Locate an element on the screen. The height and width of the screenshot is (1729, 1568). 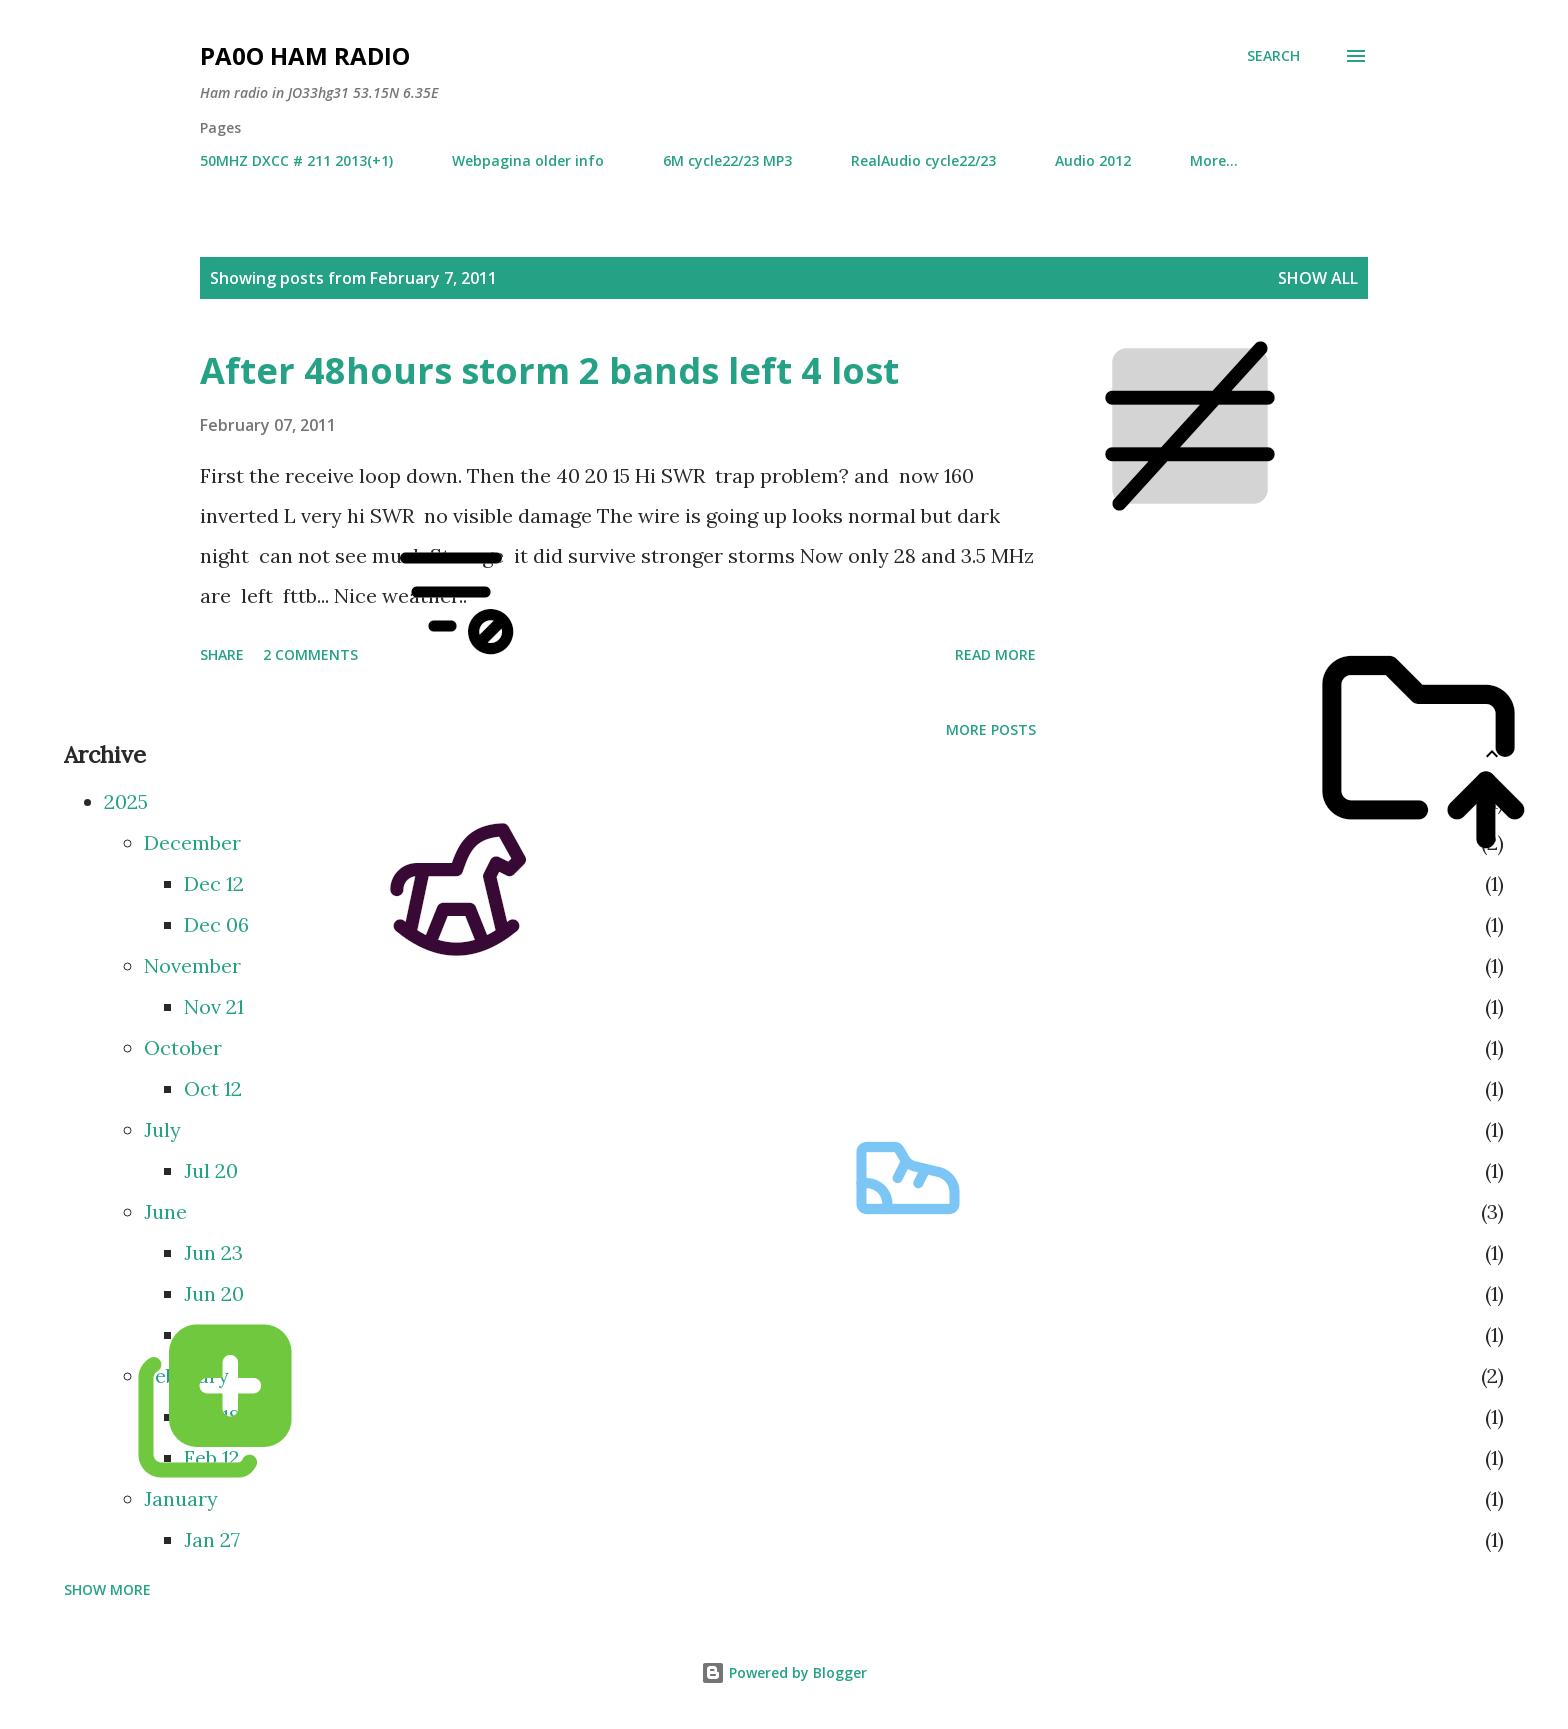
indicates values are not equal or matching is located at coordinates (1190, 426).